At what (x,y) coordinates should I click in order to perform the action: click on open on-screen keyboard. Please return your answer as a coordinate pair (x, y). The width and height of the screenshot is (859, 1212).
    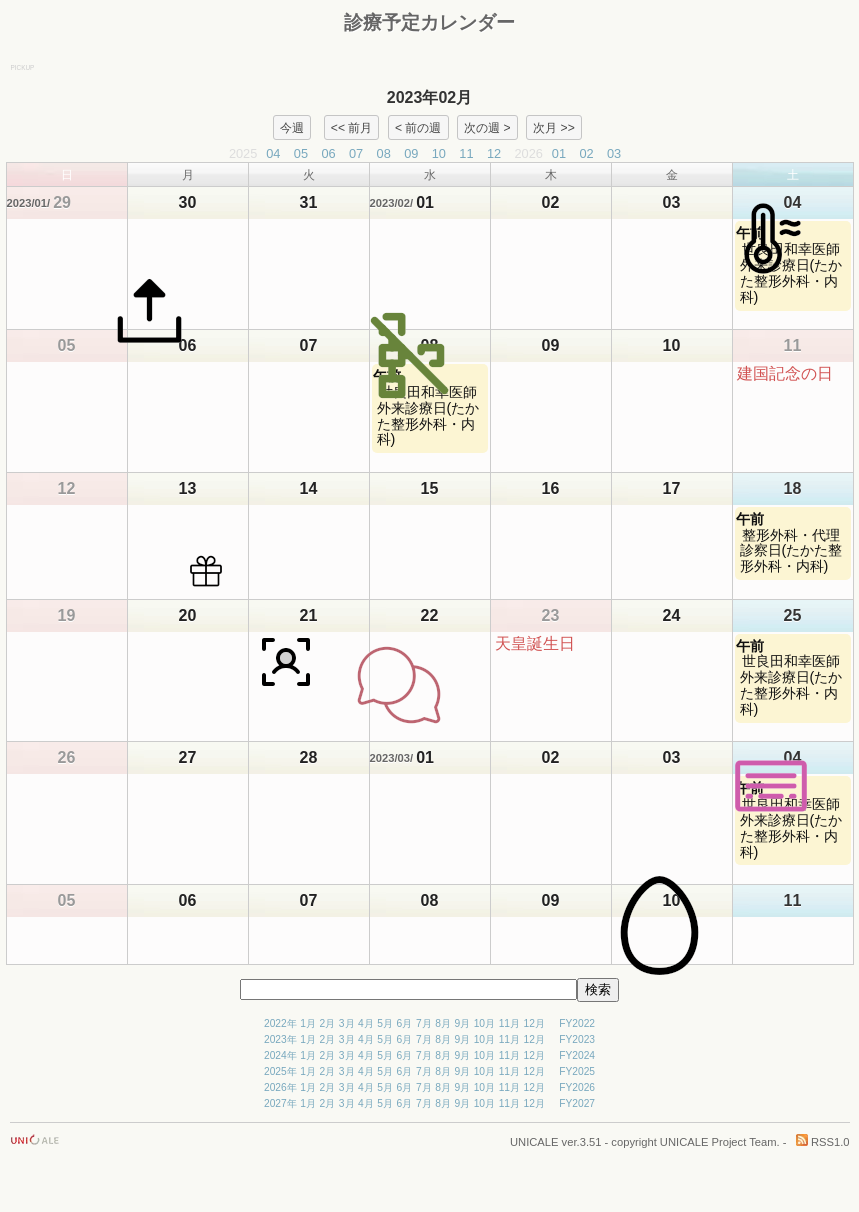
    Looking at the image, I should click on (771, 786).